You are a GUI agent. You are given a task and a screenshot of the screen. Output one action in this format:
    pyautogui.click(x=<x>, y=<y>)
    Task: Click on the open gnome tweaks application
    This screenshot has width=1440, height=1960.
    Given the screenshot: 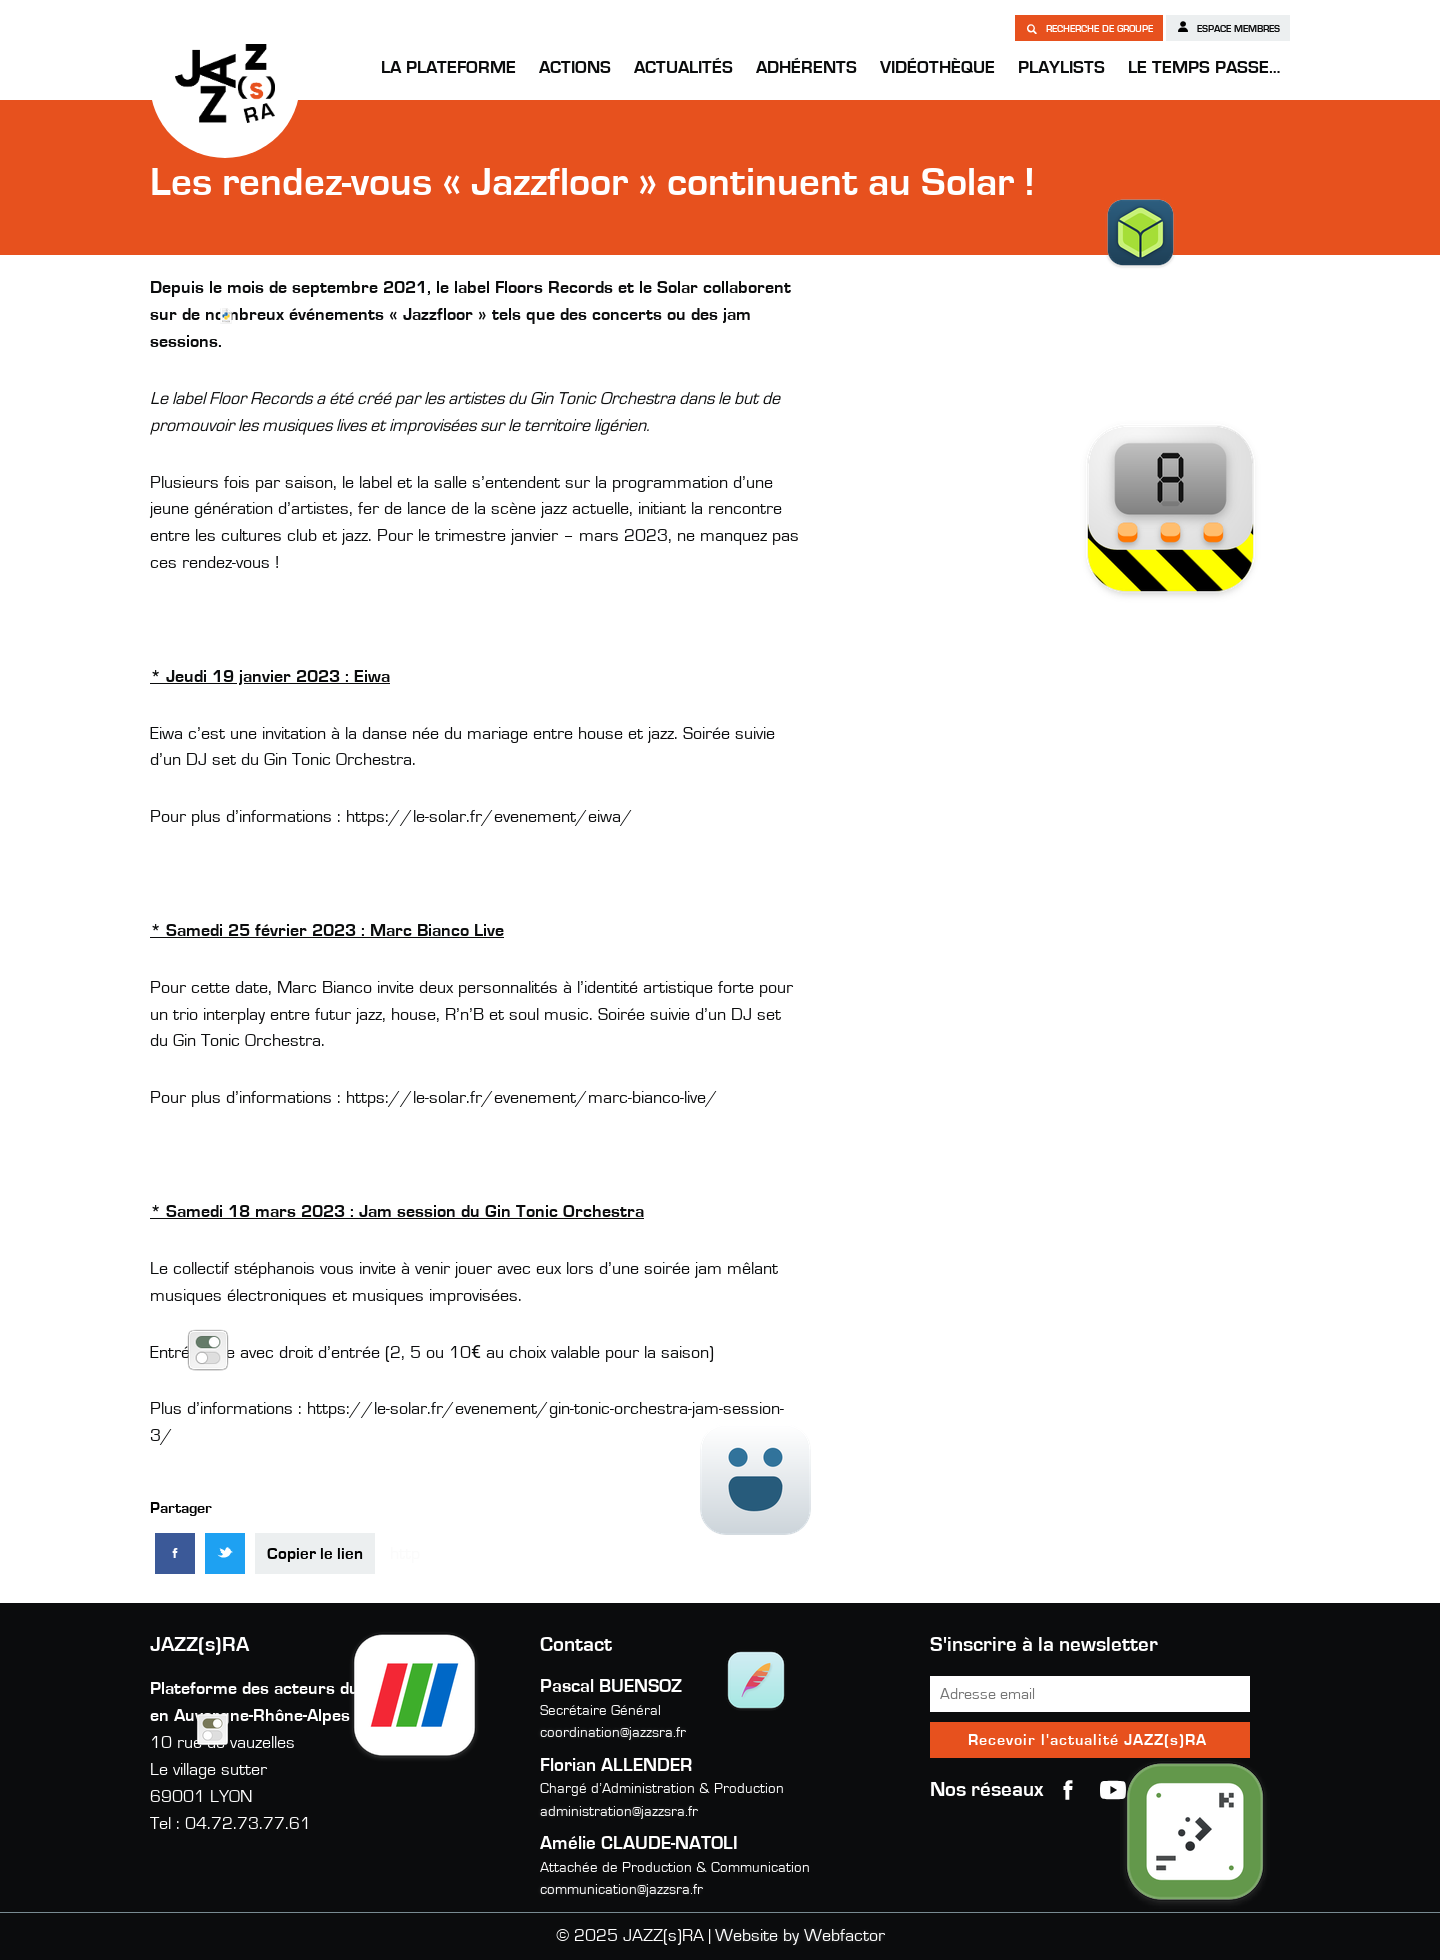 What is the action you would take?
    pyautogui.click(x=212, y=1729)
    